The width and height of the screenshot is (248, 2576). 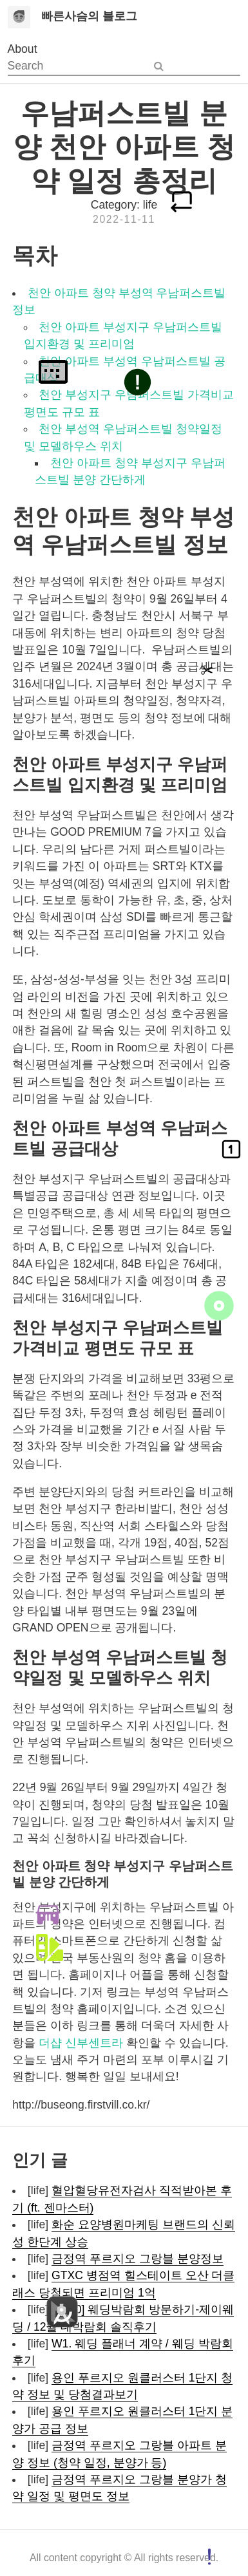 I want to click on adjust image aspect ratio settings, so click(x=53, y=371).